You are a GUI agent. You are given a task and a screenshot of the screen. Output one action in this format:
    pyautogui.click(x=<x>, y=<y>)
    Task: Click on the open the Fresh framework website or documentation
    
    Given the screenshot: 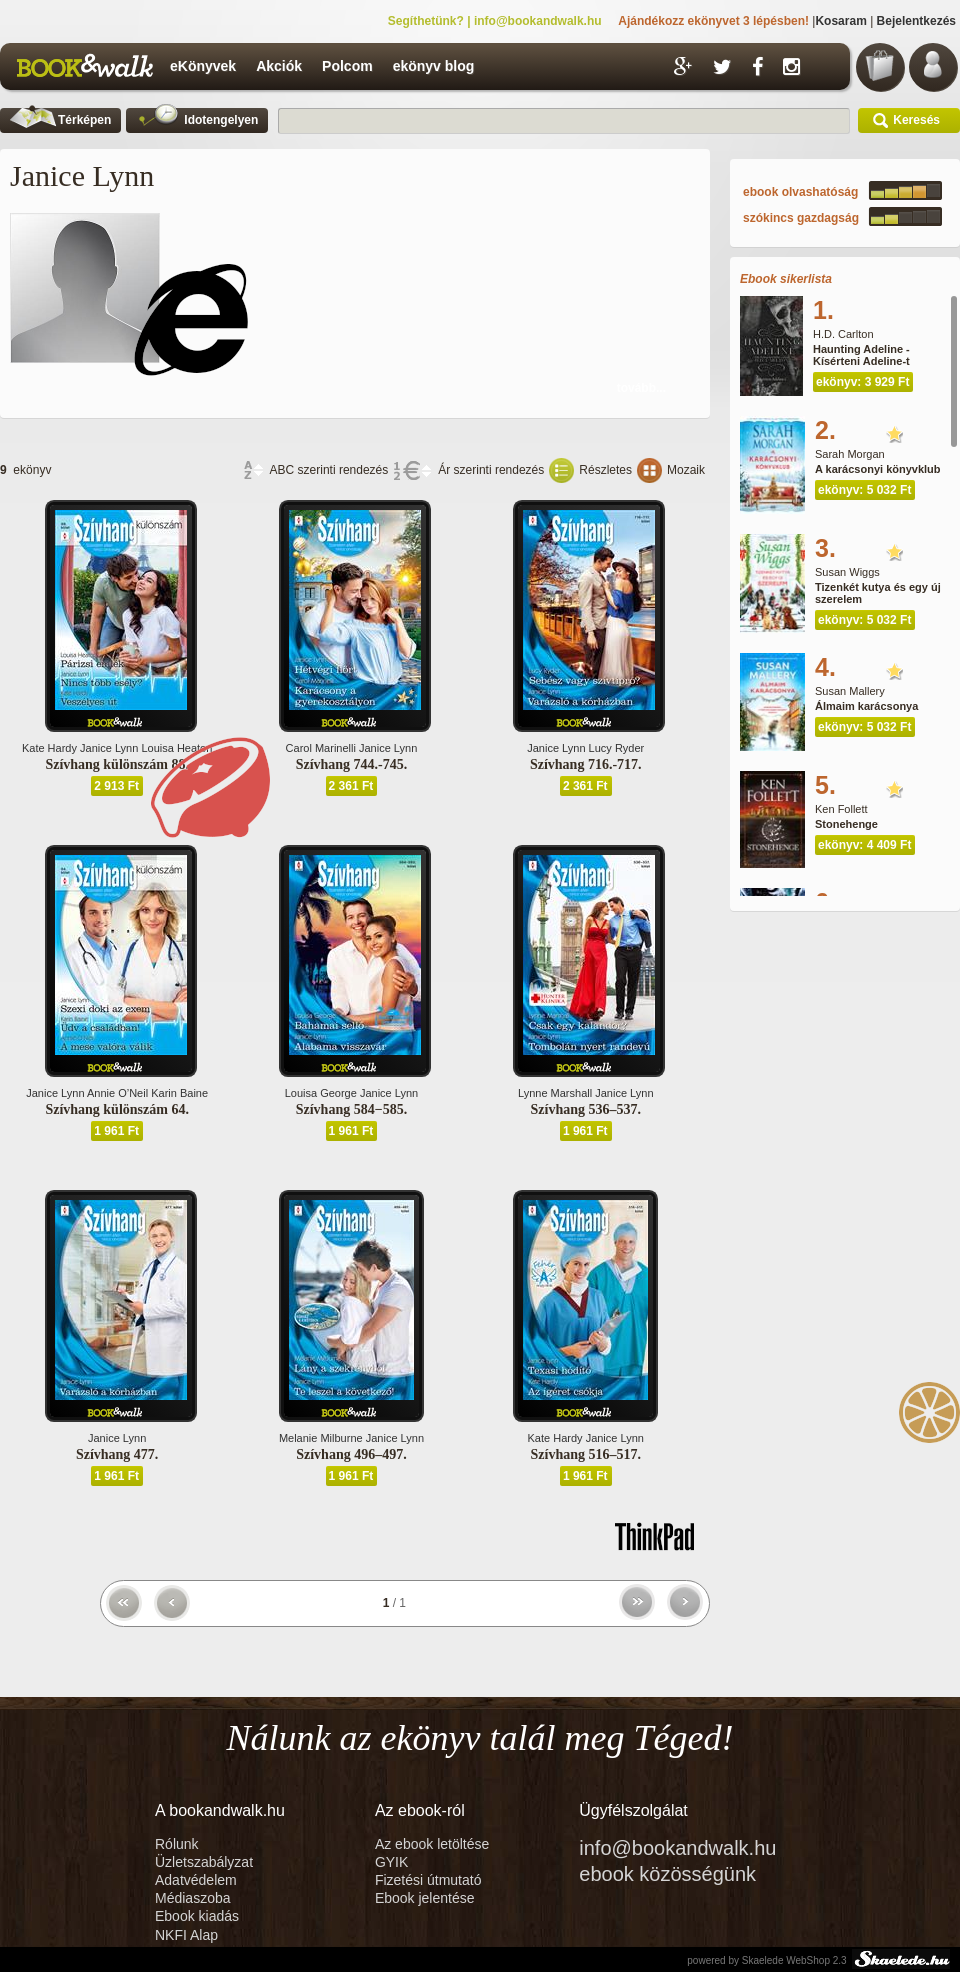 What is the action you would take?
    pyautogui.click(x=210, y=787)
    